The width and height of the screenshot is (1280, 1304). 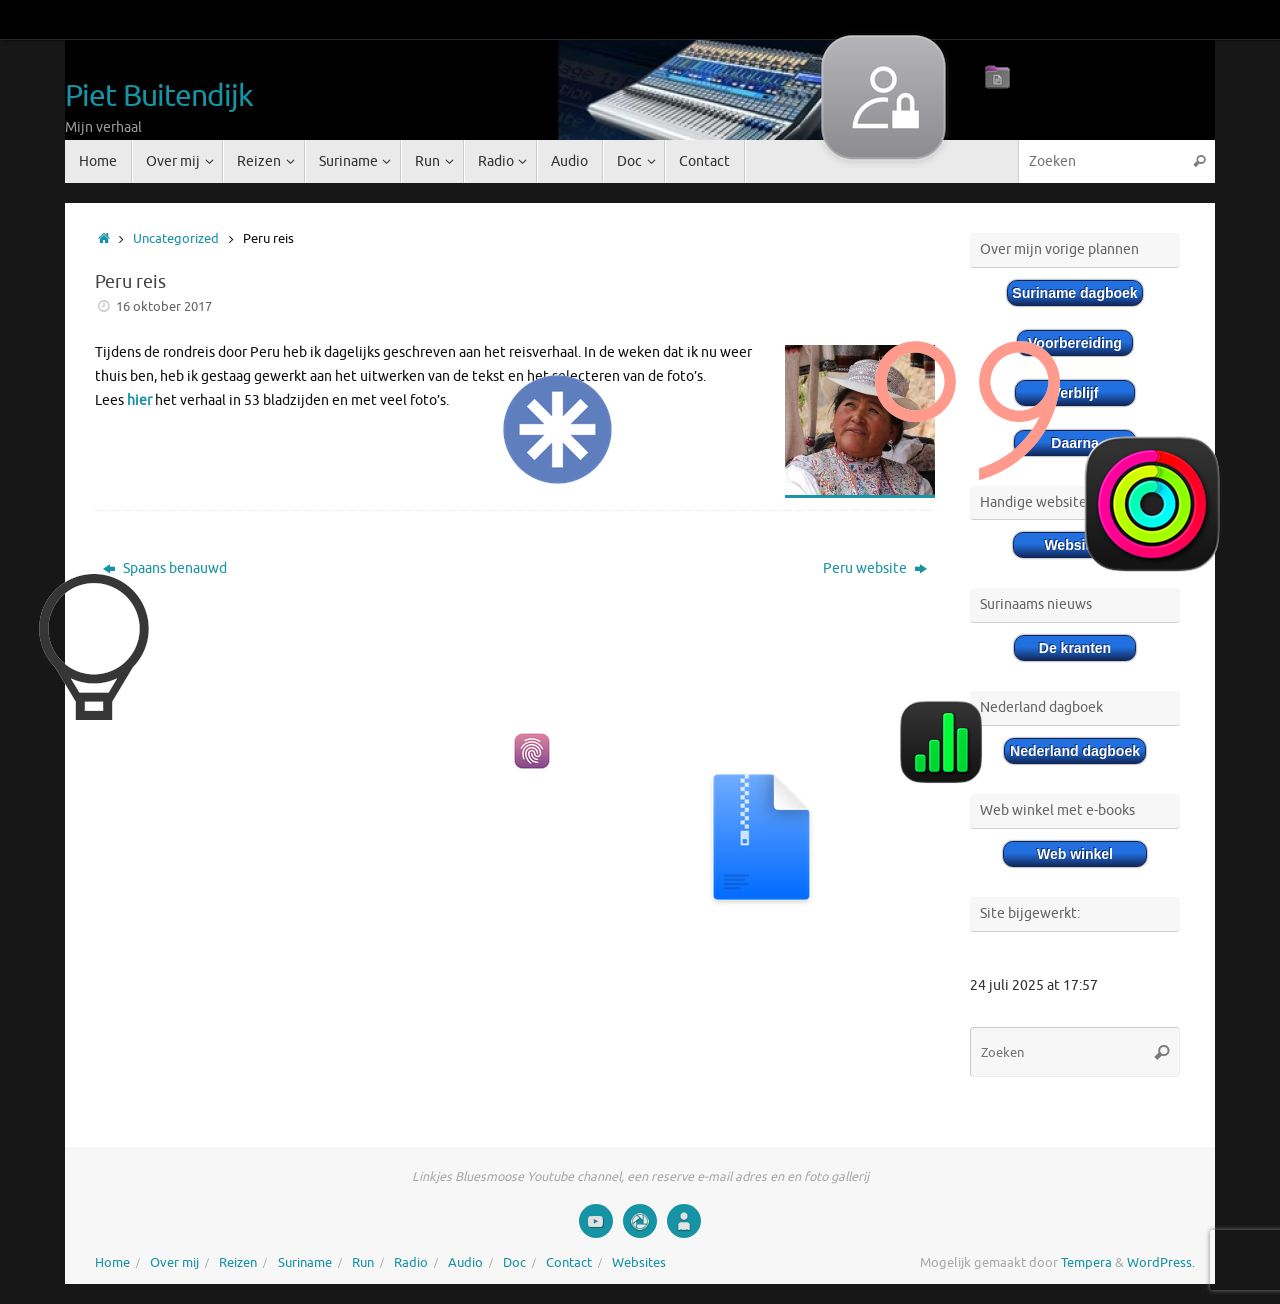 I want to click on indicates punctuation input mode is active in fcitx, so click(x=967, y=410).